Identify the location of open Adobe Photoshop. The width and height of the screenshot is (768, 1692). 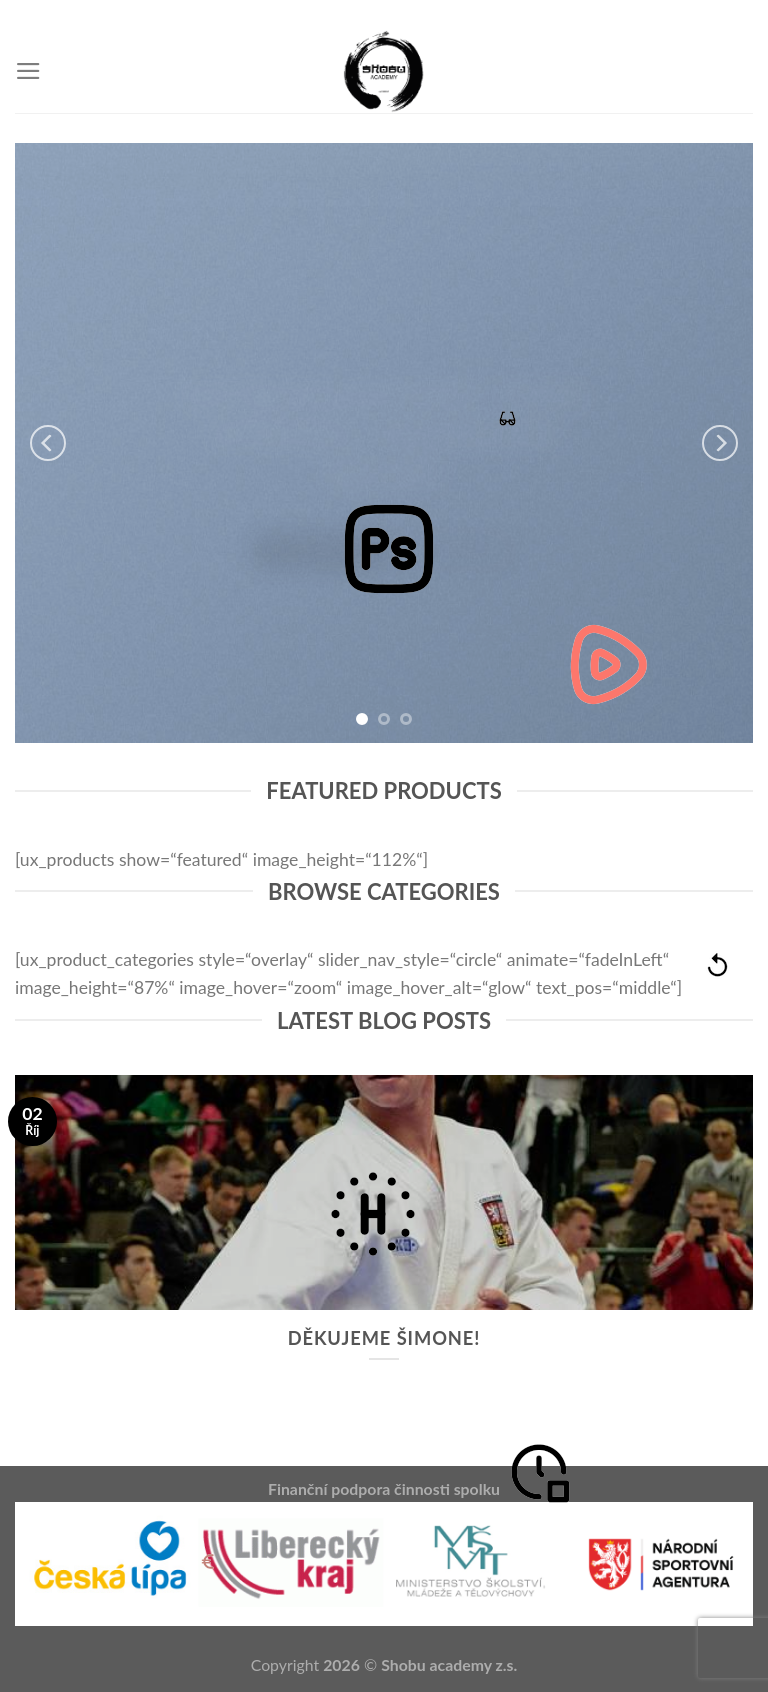
(389, 549).